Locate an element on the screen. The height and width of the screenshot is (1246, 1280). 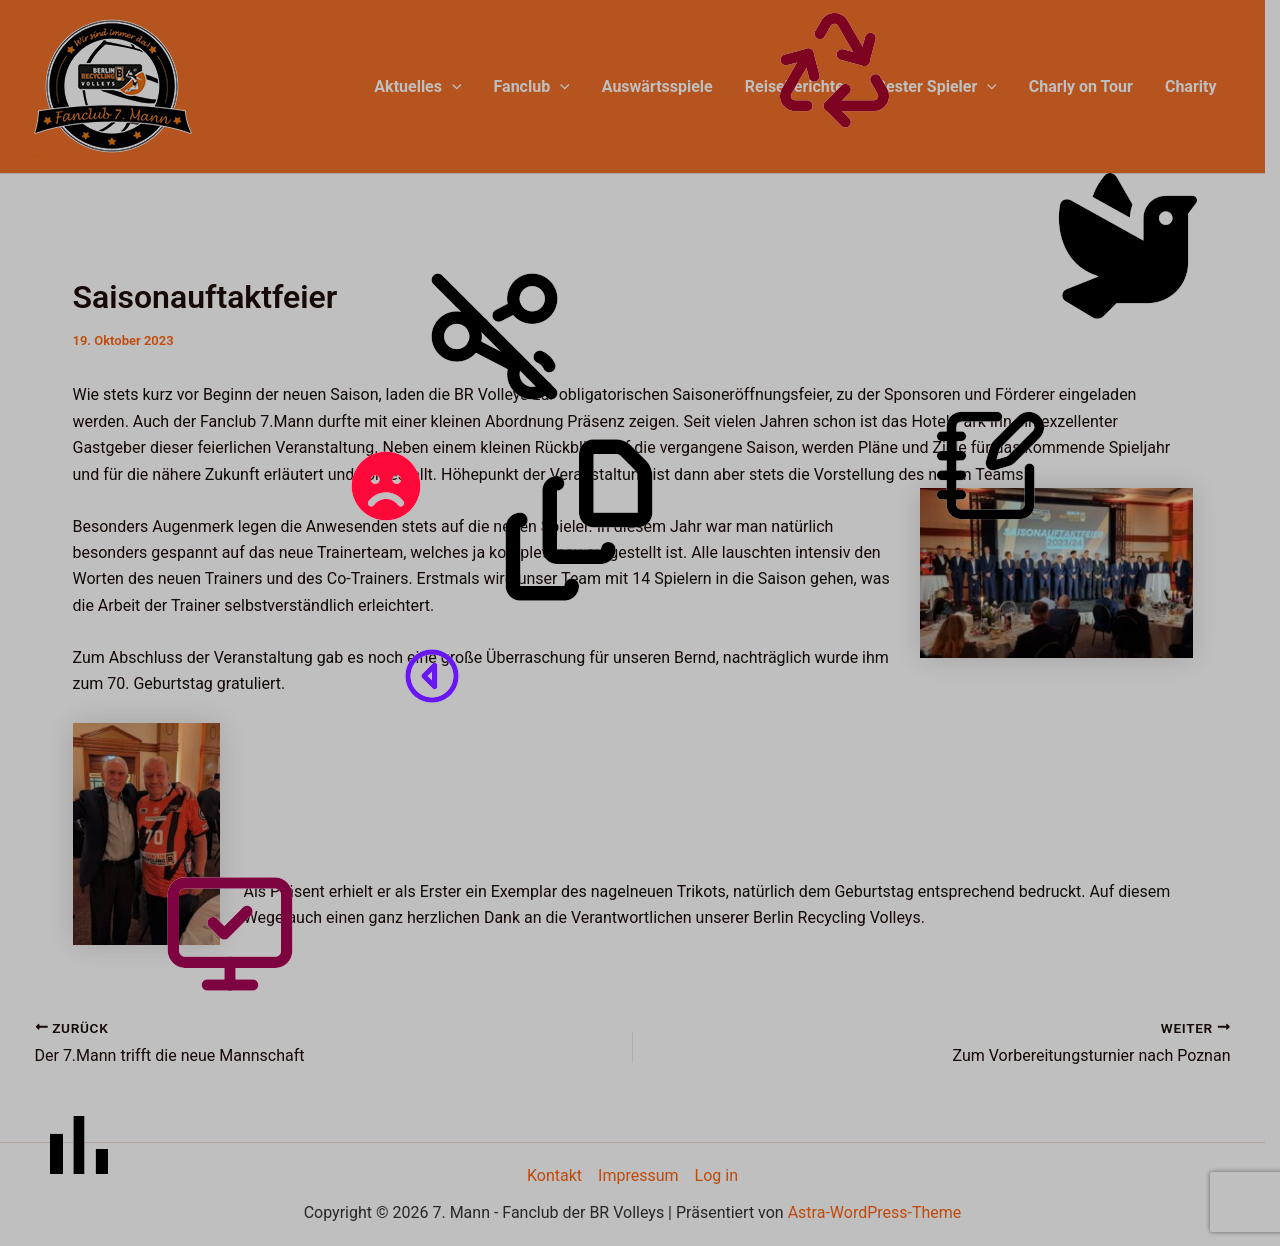
indicates recyclable or eco-friendly content is located at coordinates (834, 67).